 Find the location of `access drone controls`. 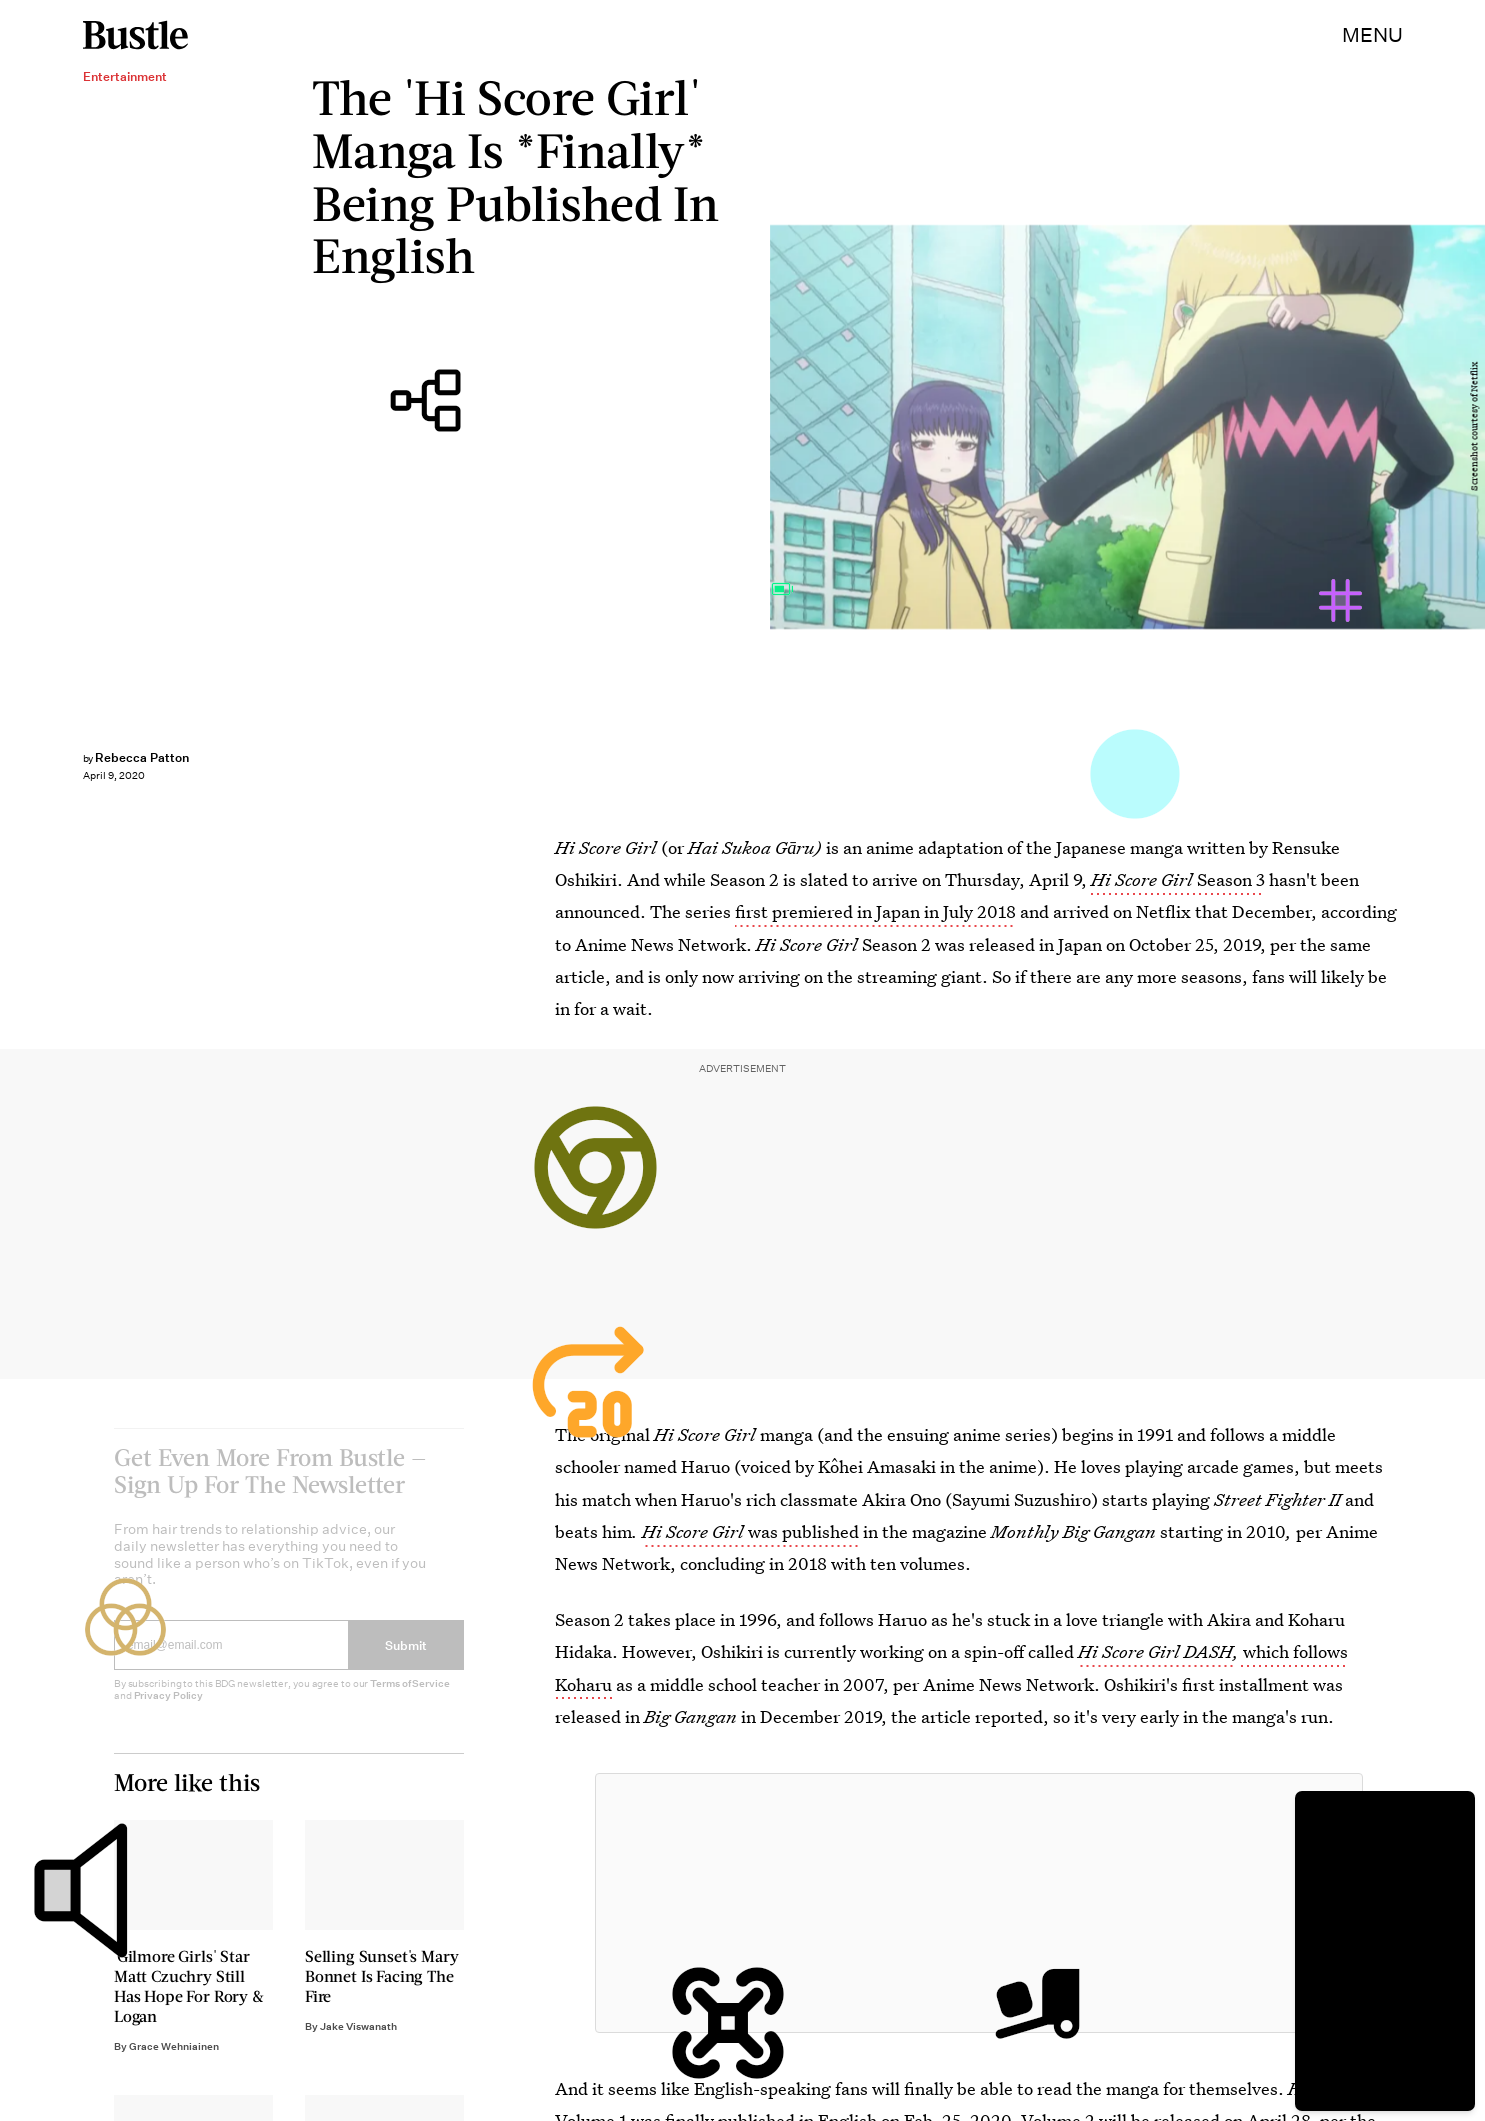

access drone controls is located at coordinates (728, 2023).